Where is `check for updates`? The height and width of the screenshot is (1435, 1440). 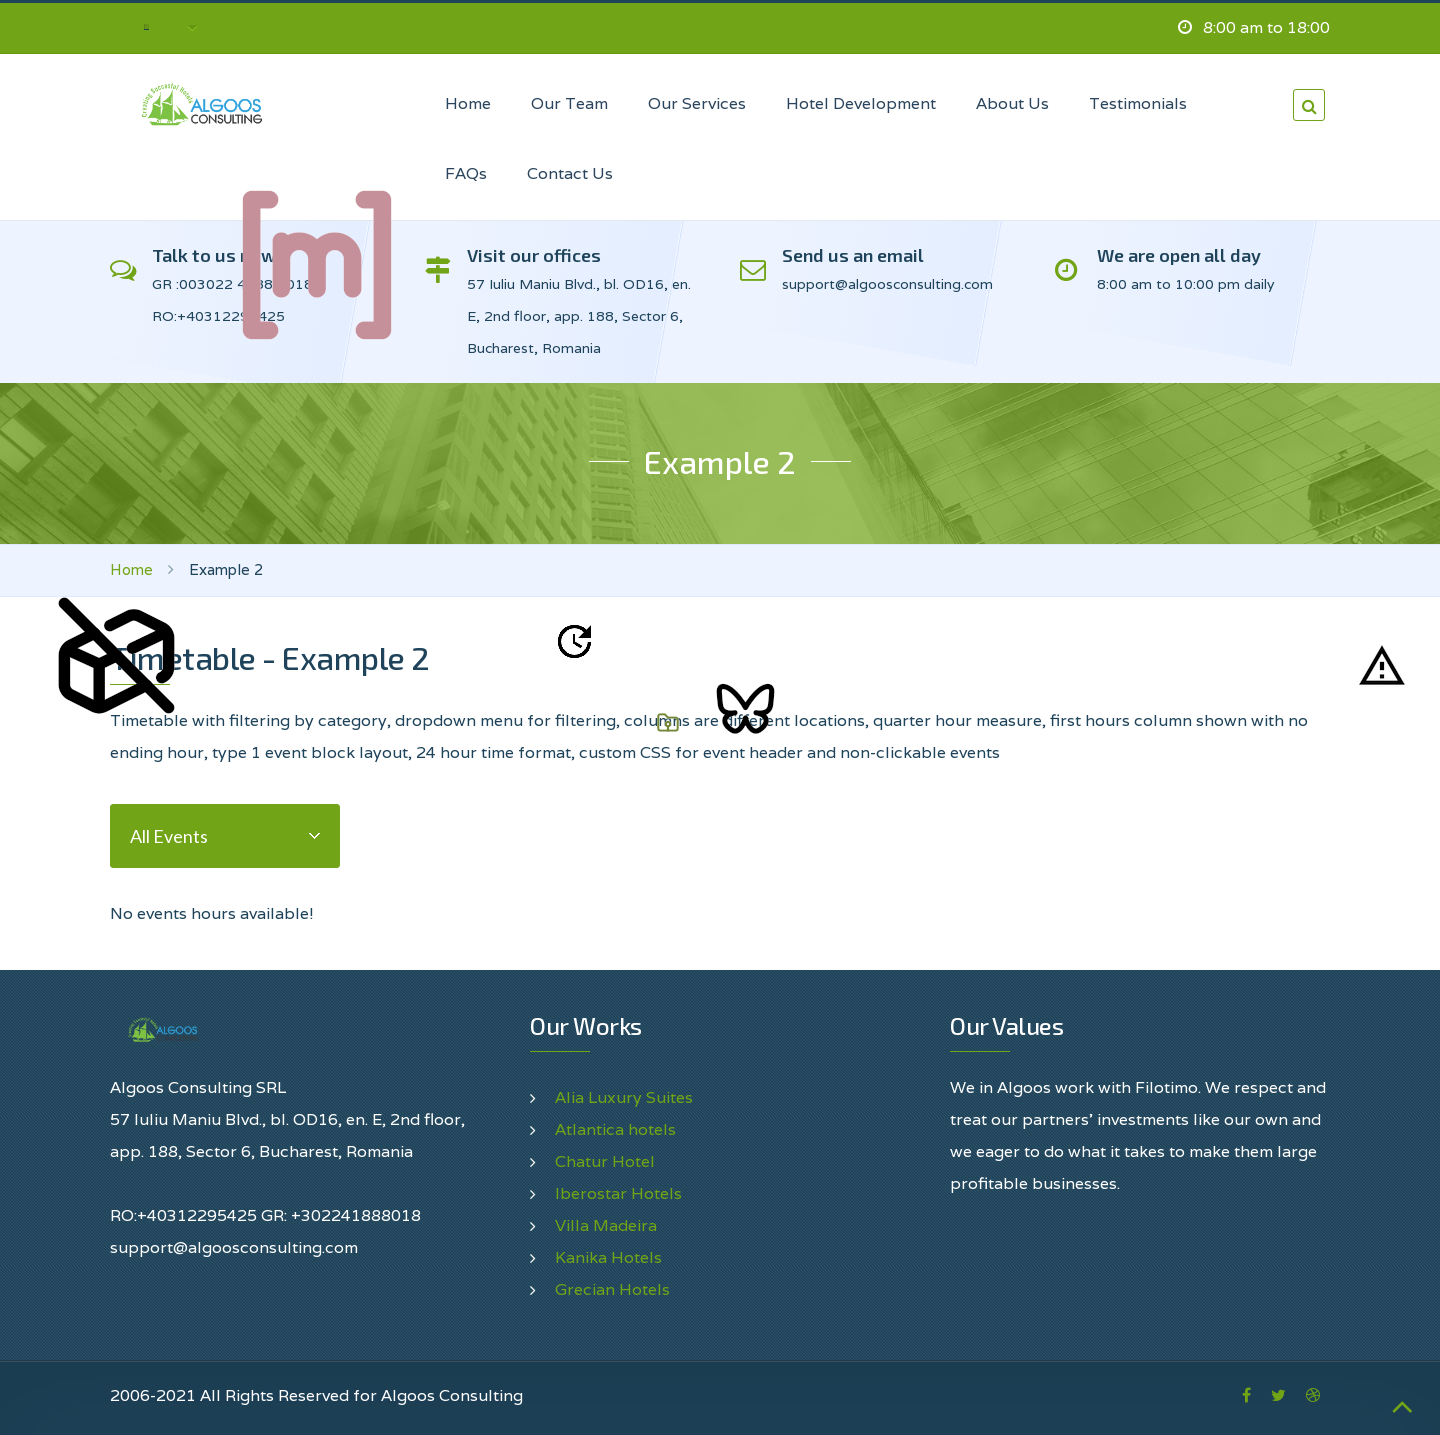 check for updates is located at coordinates (574, 641).